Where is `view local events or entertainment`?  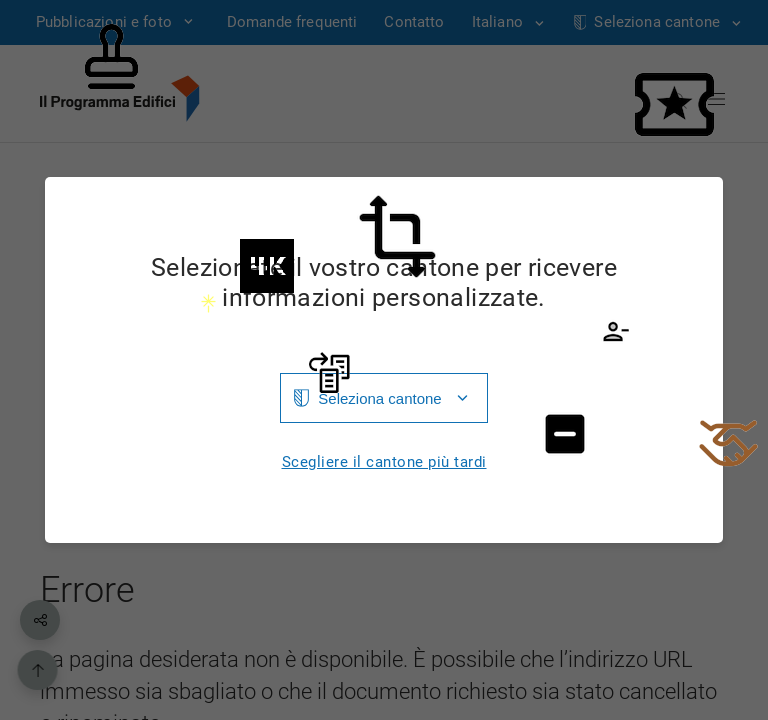 view local events or entertainment is located at coordinates (674, 104).